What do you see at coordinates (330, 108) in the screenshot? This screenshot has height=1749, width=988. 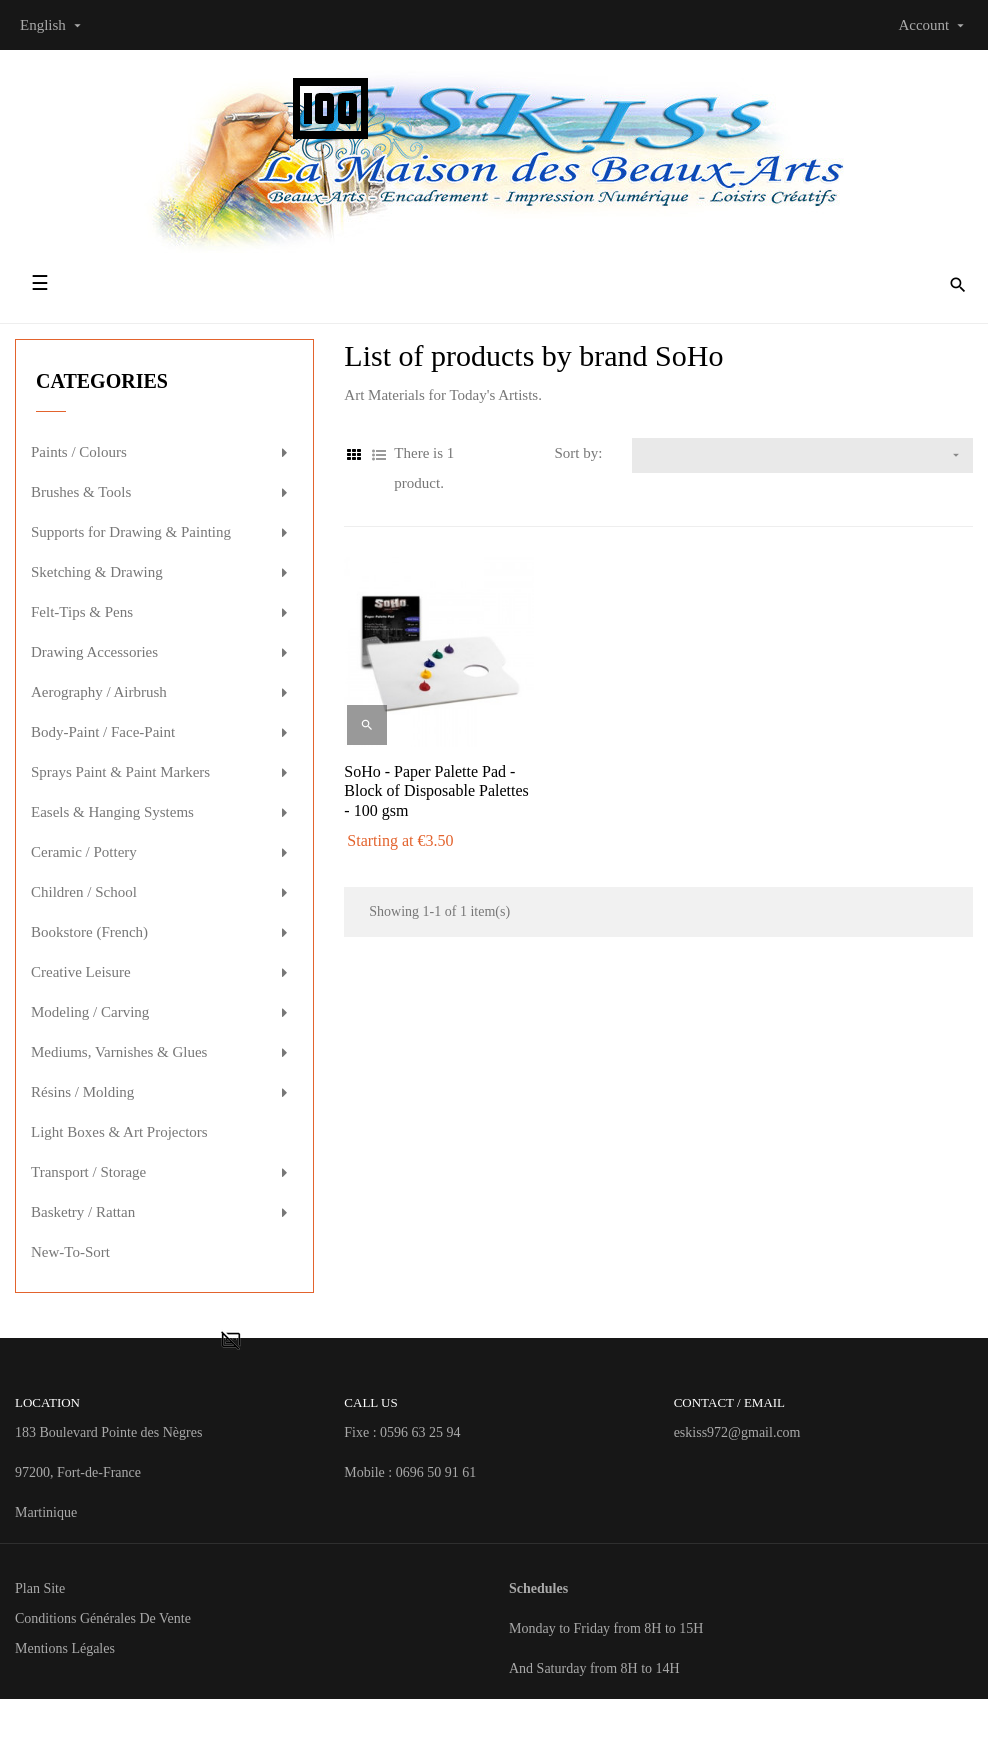 I see `view currency or monetary information` at bounding box center [330, 108].